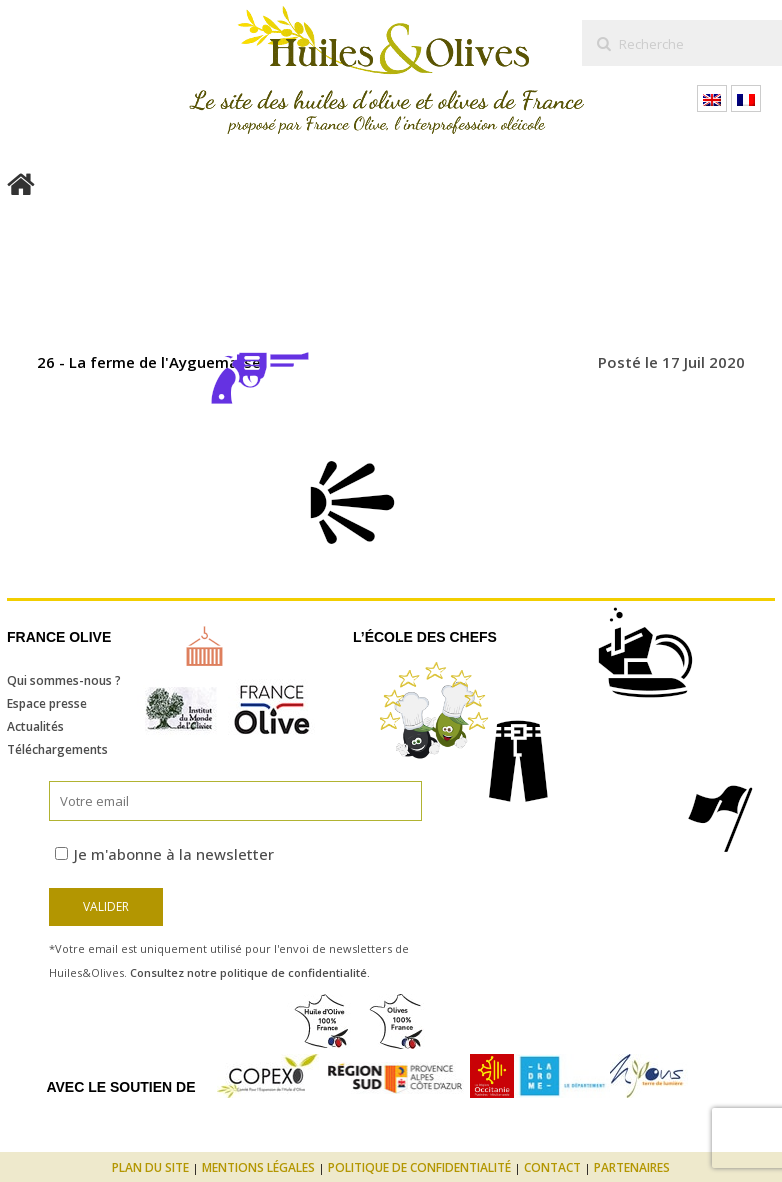 The height and width of the screenshot is (1182, 782). Describe the element at coordinates (352, 502) in the screenshot. I see `indicates a splash effect or impact animation` at that location.